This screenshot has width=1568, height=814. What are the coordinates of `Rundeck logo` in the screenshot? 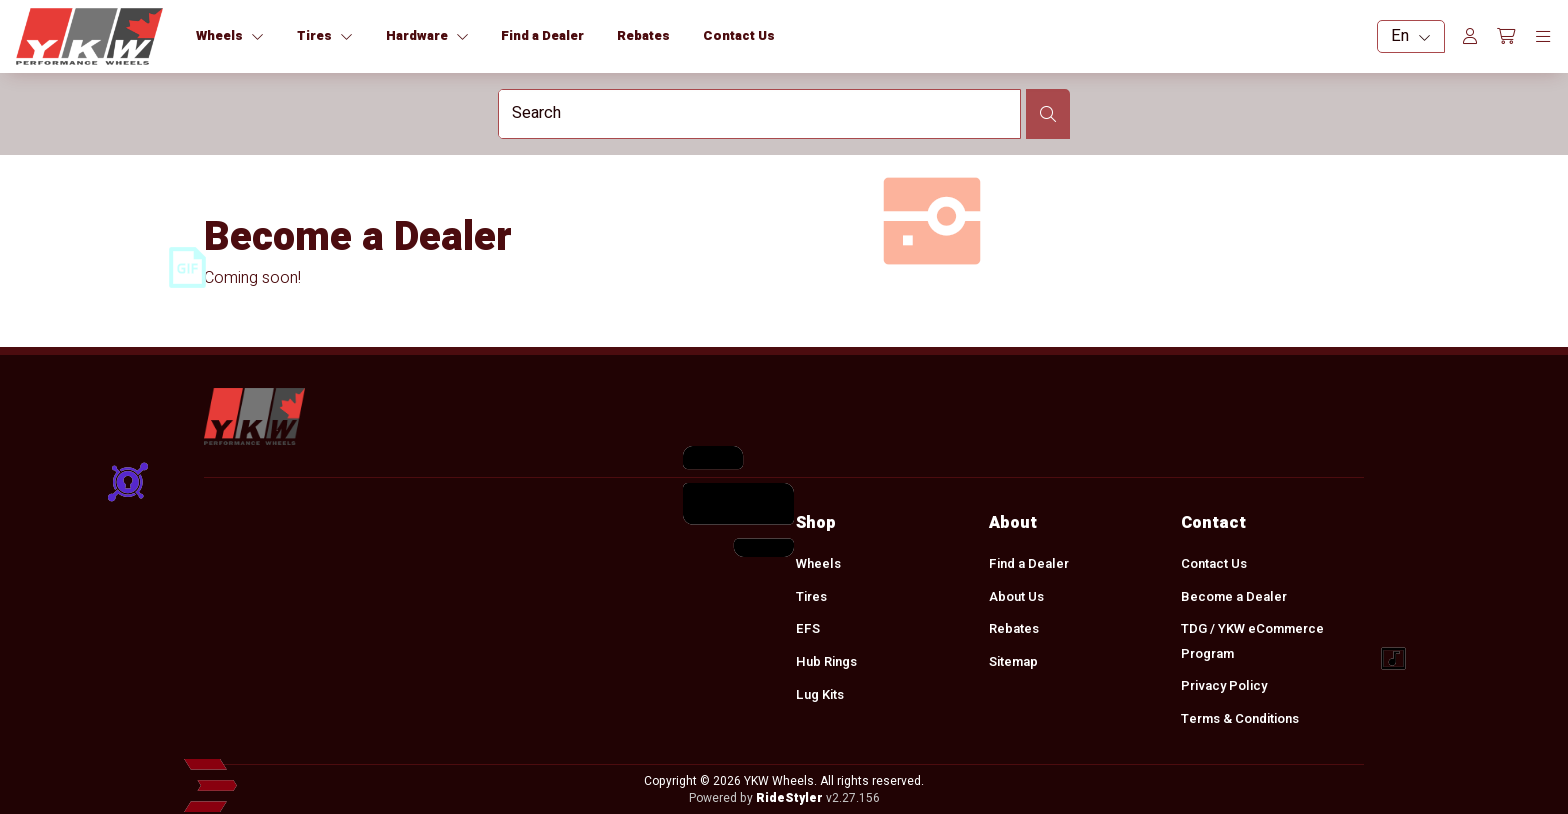 It's located at (210, 785).